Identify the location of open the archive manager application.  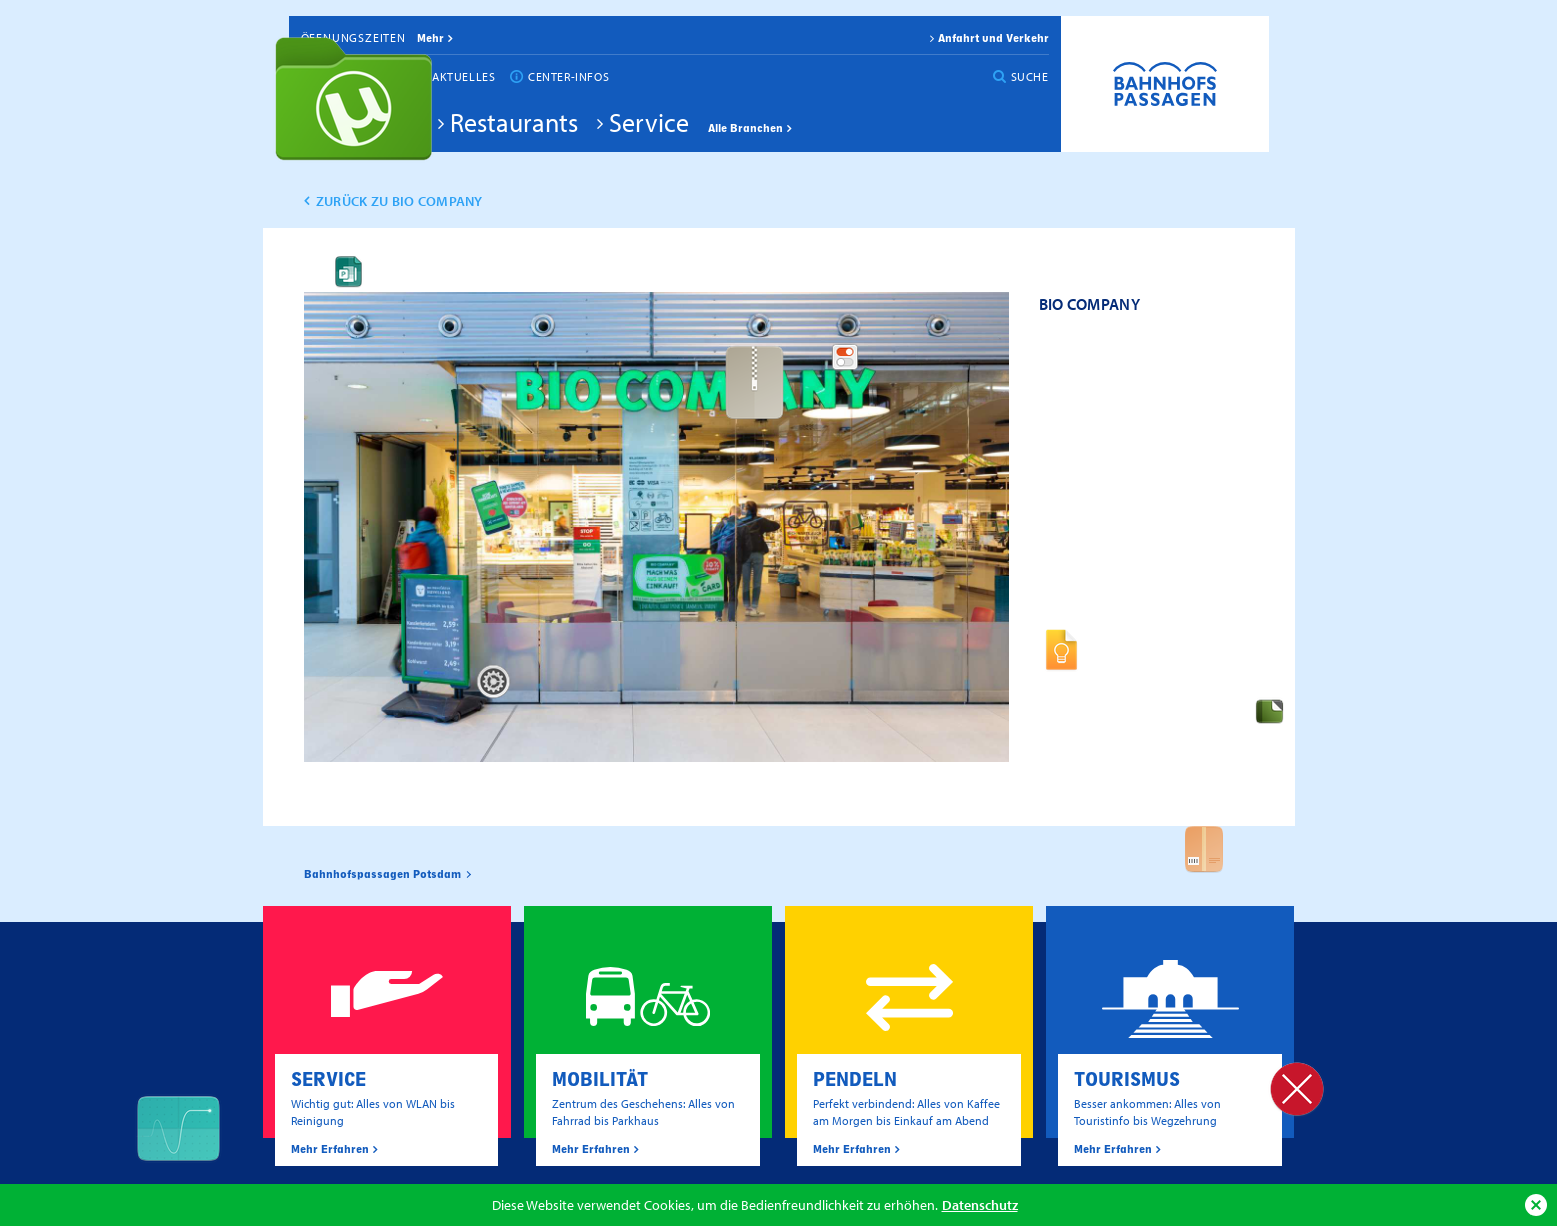
(754, 382).